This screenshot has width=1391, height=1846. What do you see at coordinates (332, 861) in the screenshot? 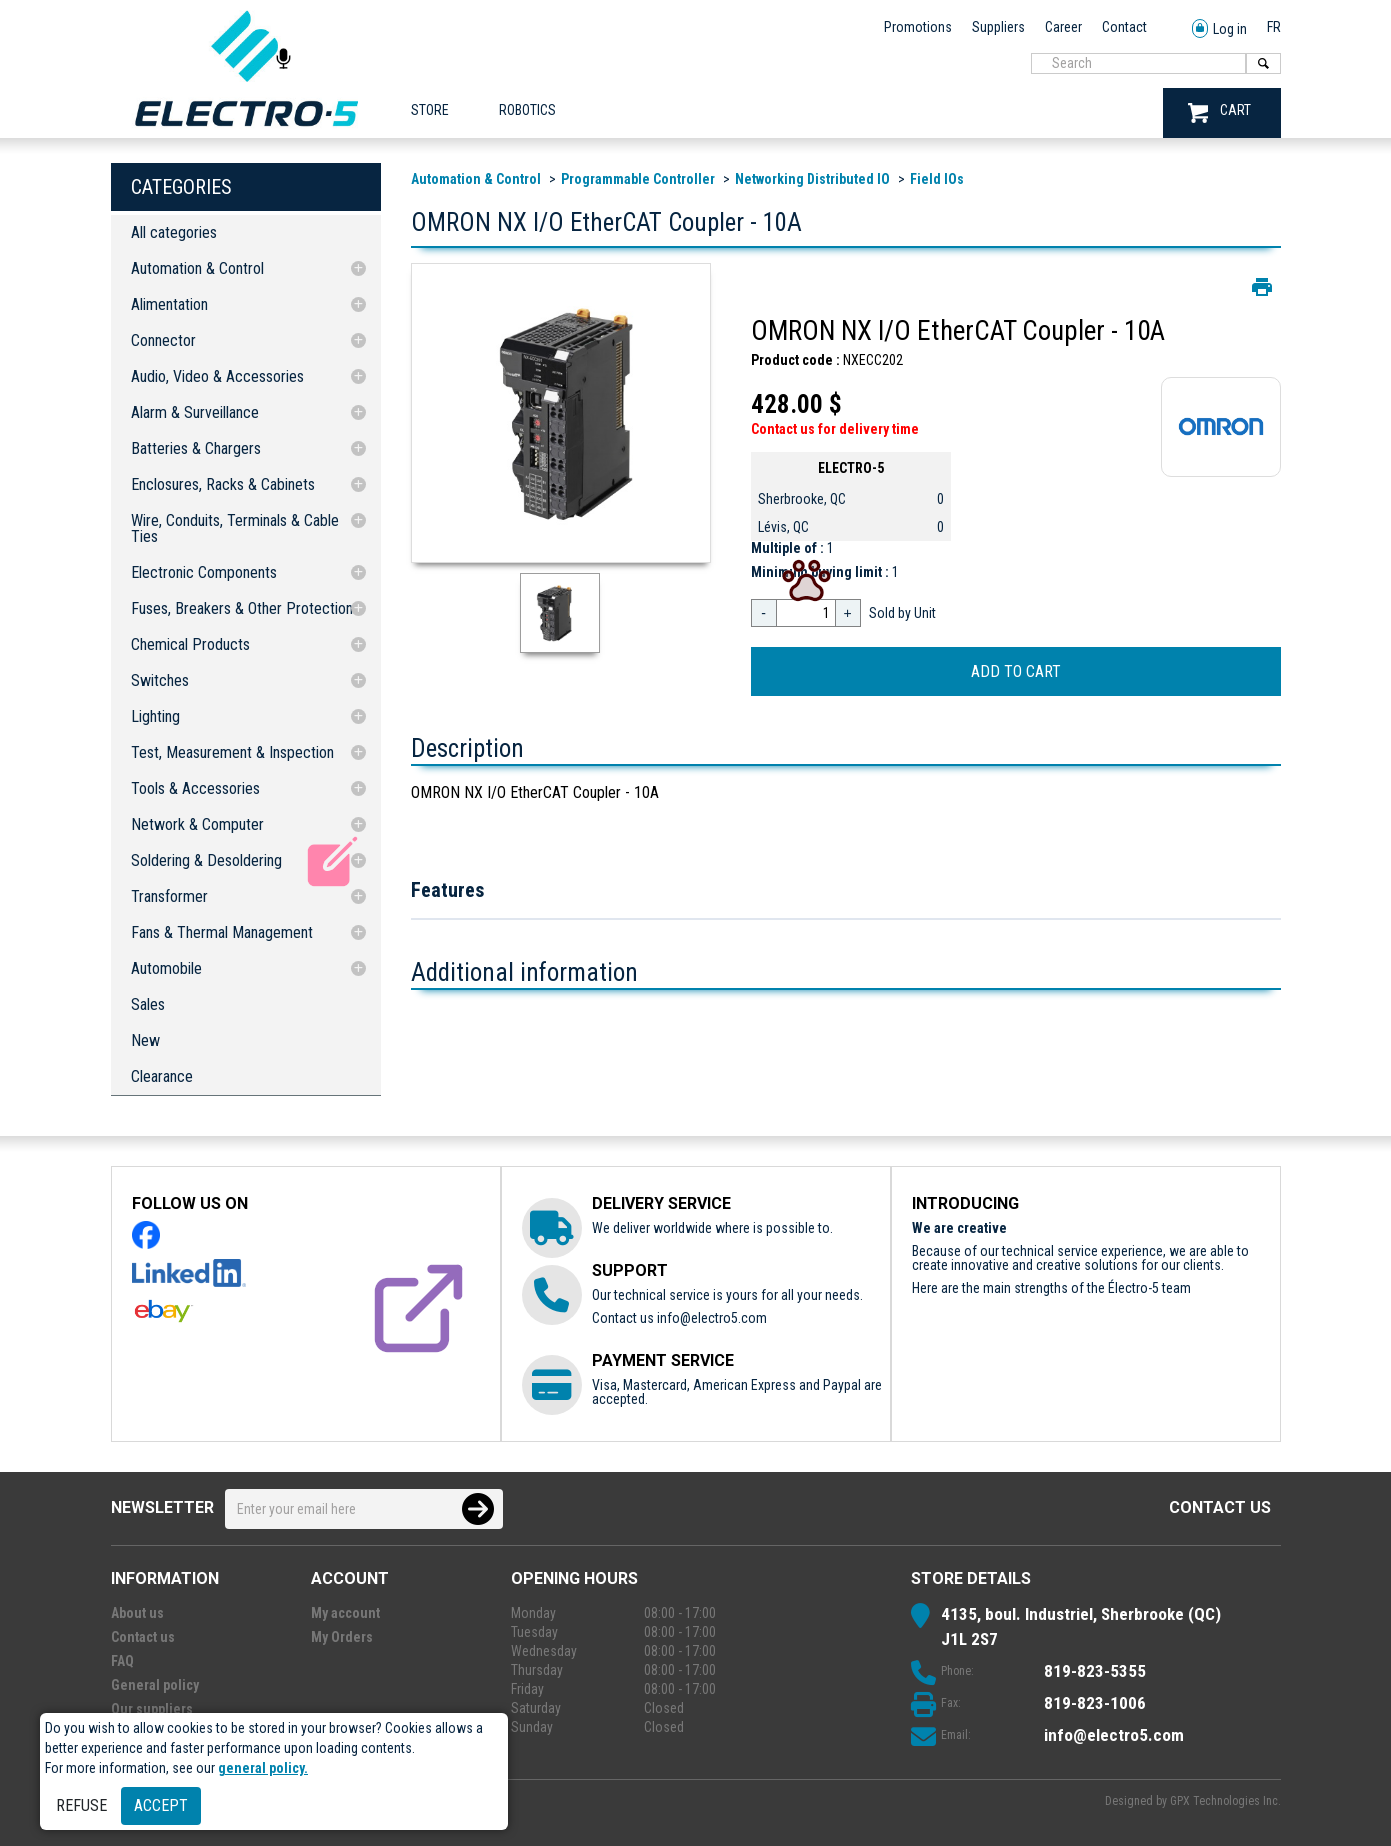
I see `create or compose new content` at bounding box center [332, 861].